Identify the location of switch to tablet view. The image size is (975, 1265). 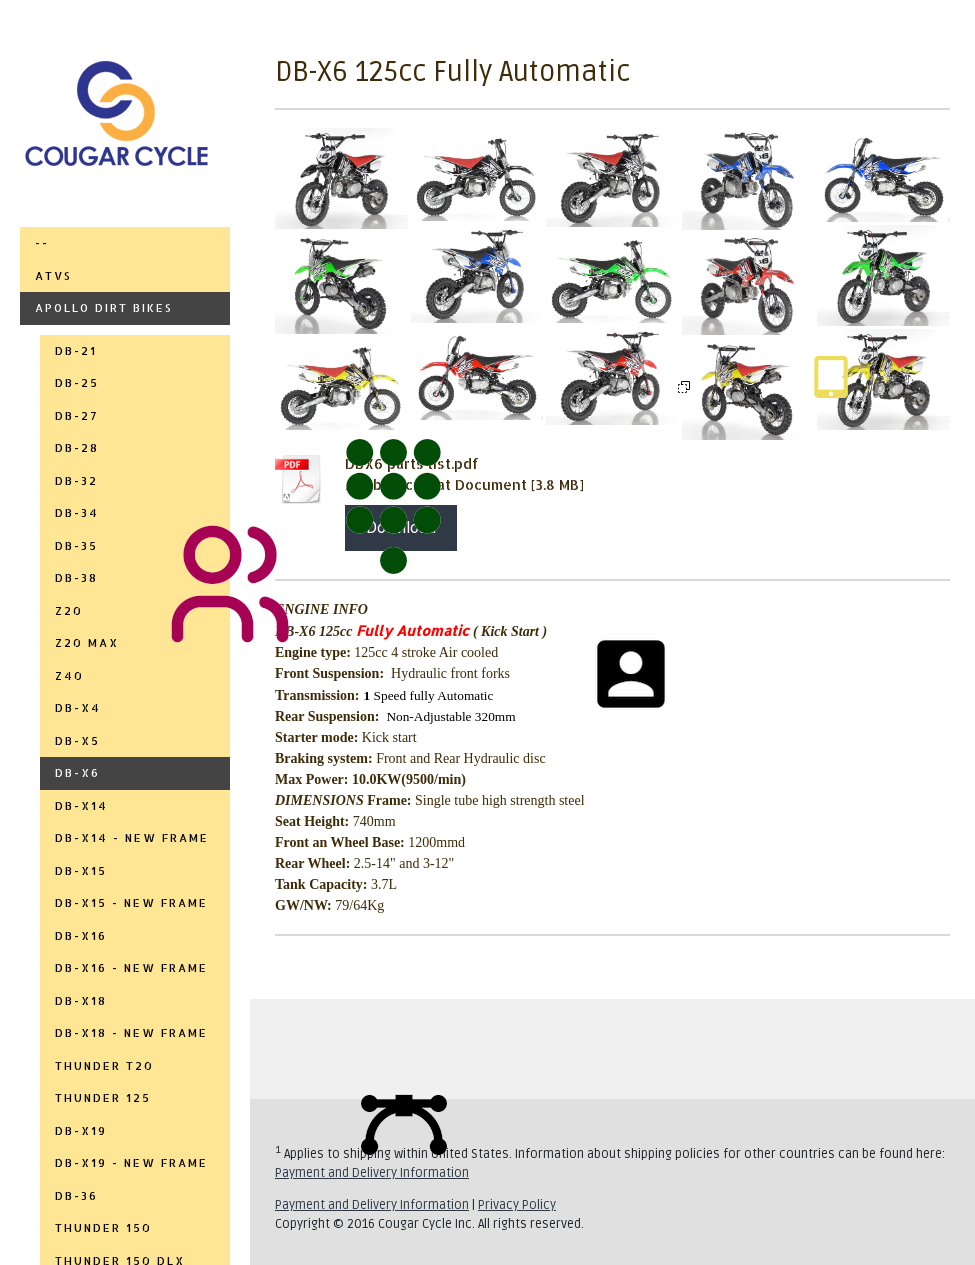
(831, 377).